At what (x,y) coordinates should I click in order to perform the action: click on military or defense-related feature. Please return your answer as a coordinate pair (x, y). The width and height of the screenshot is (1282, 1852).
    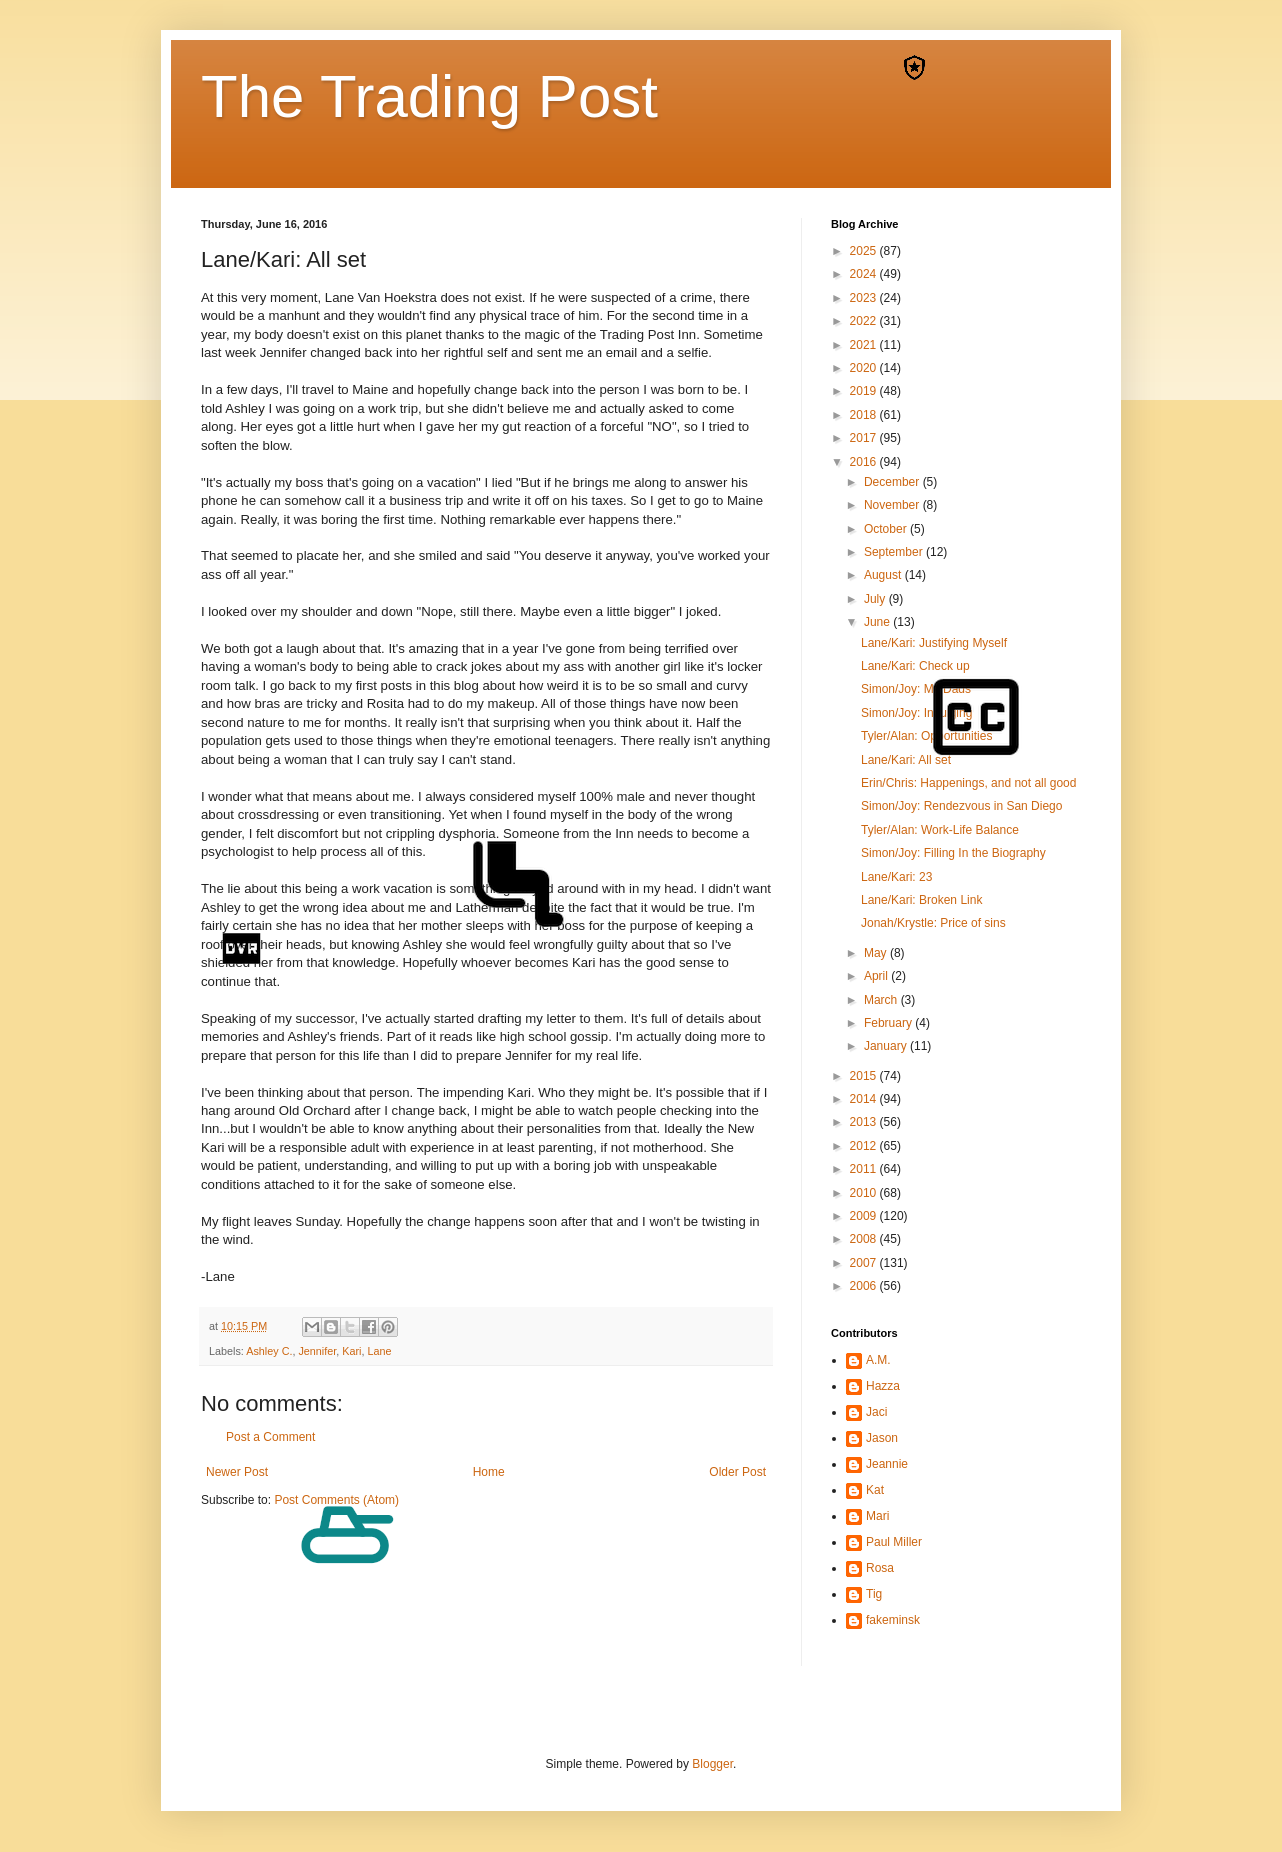
    Looking at the image, I should click on (349, 1532).